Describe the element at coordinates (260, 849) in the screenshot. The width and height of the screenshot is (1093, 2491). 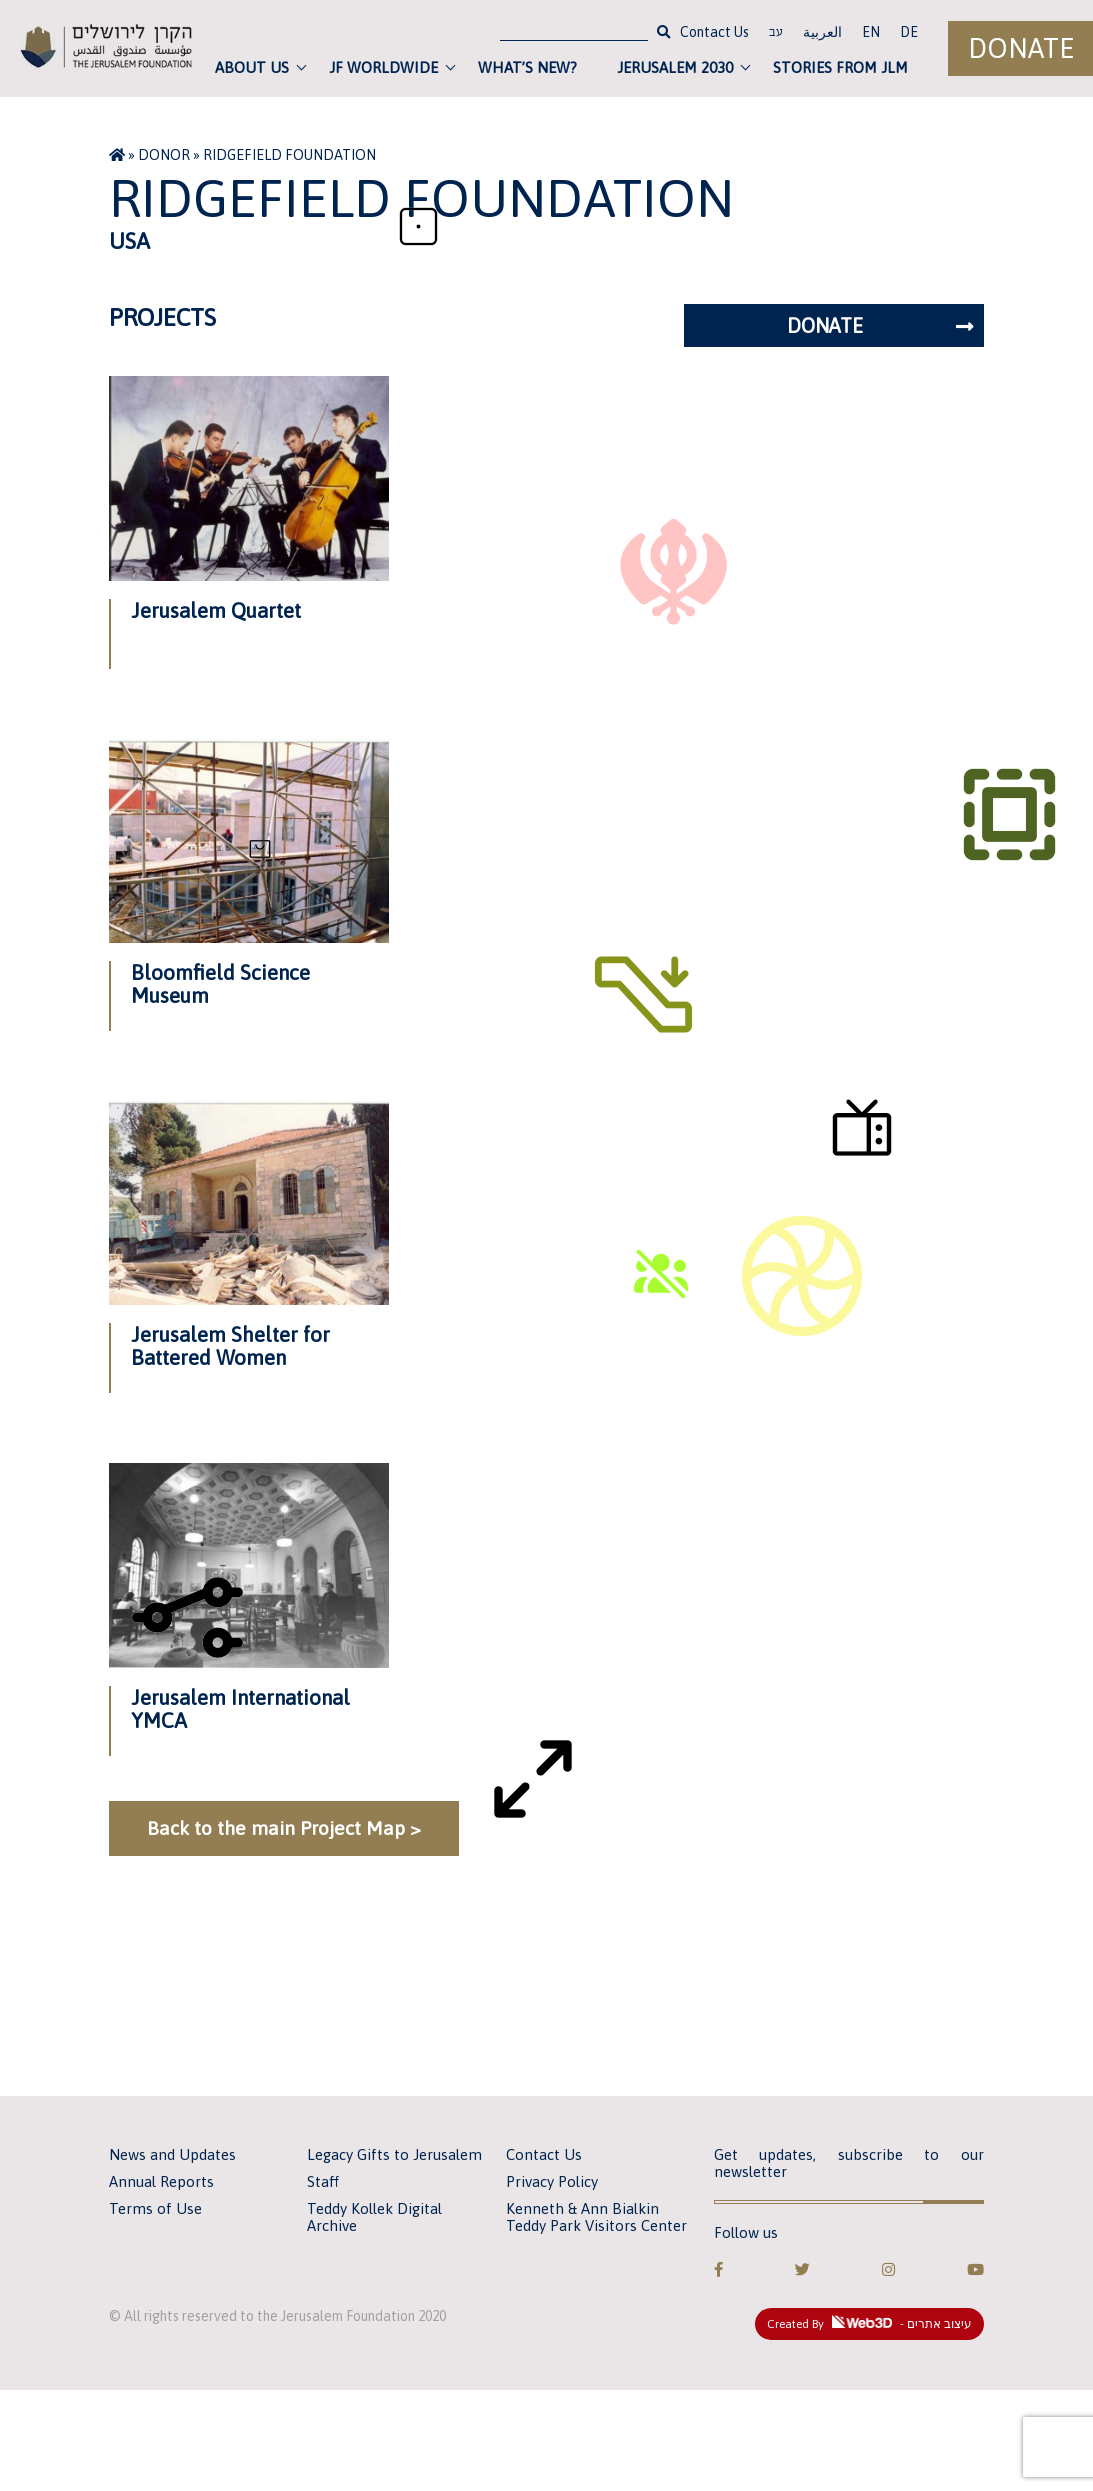
I see `view your shopping cart` at that location.